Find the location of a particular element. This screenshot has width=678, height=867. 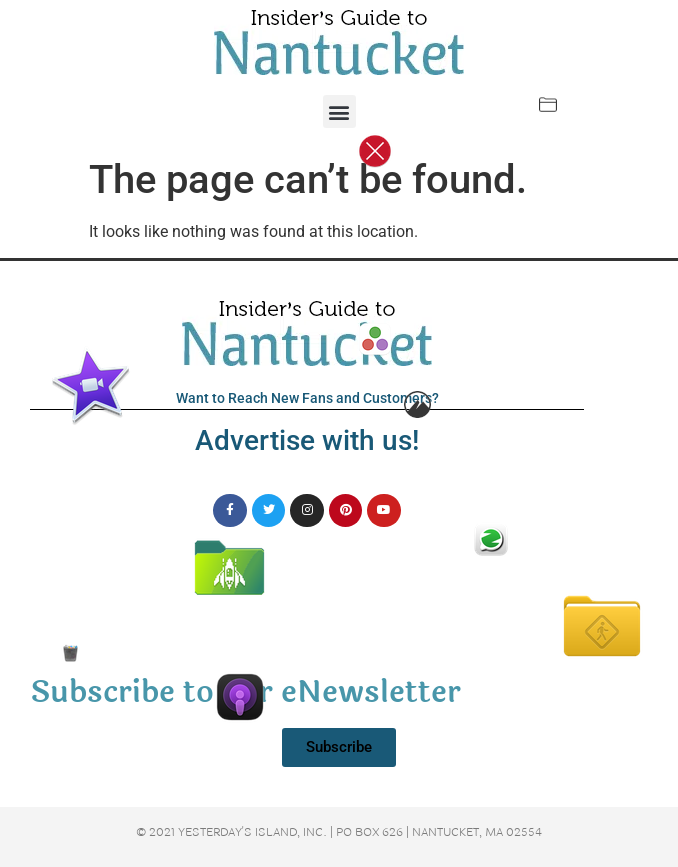

trash bin with items ready to be emptied is located at coordinates (70, 653).